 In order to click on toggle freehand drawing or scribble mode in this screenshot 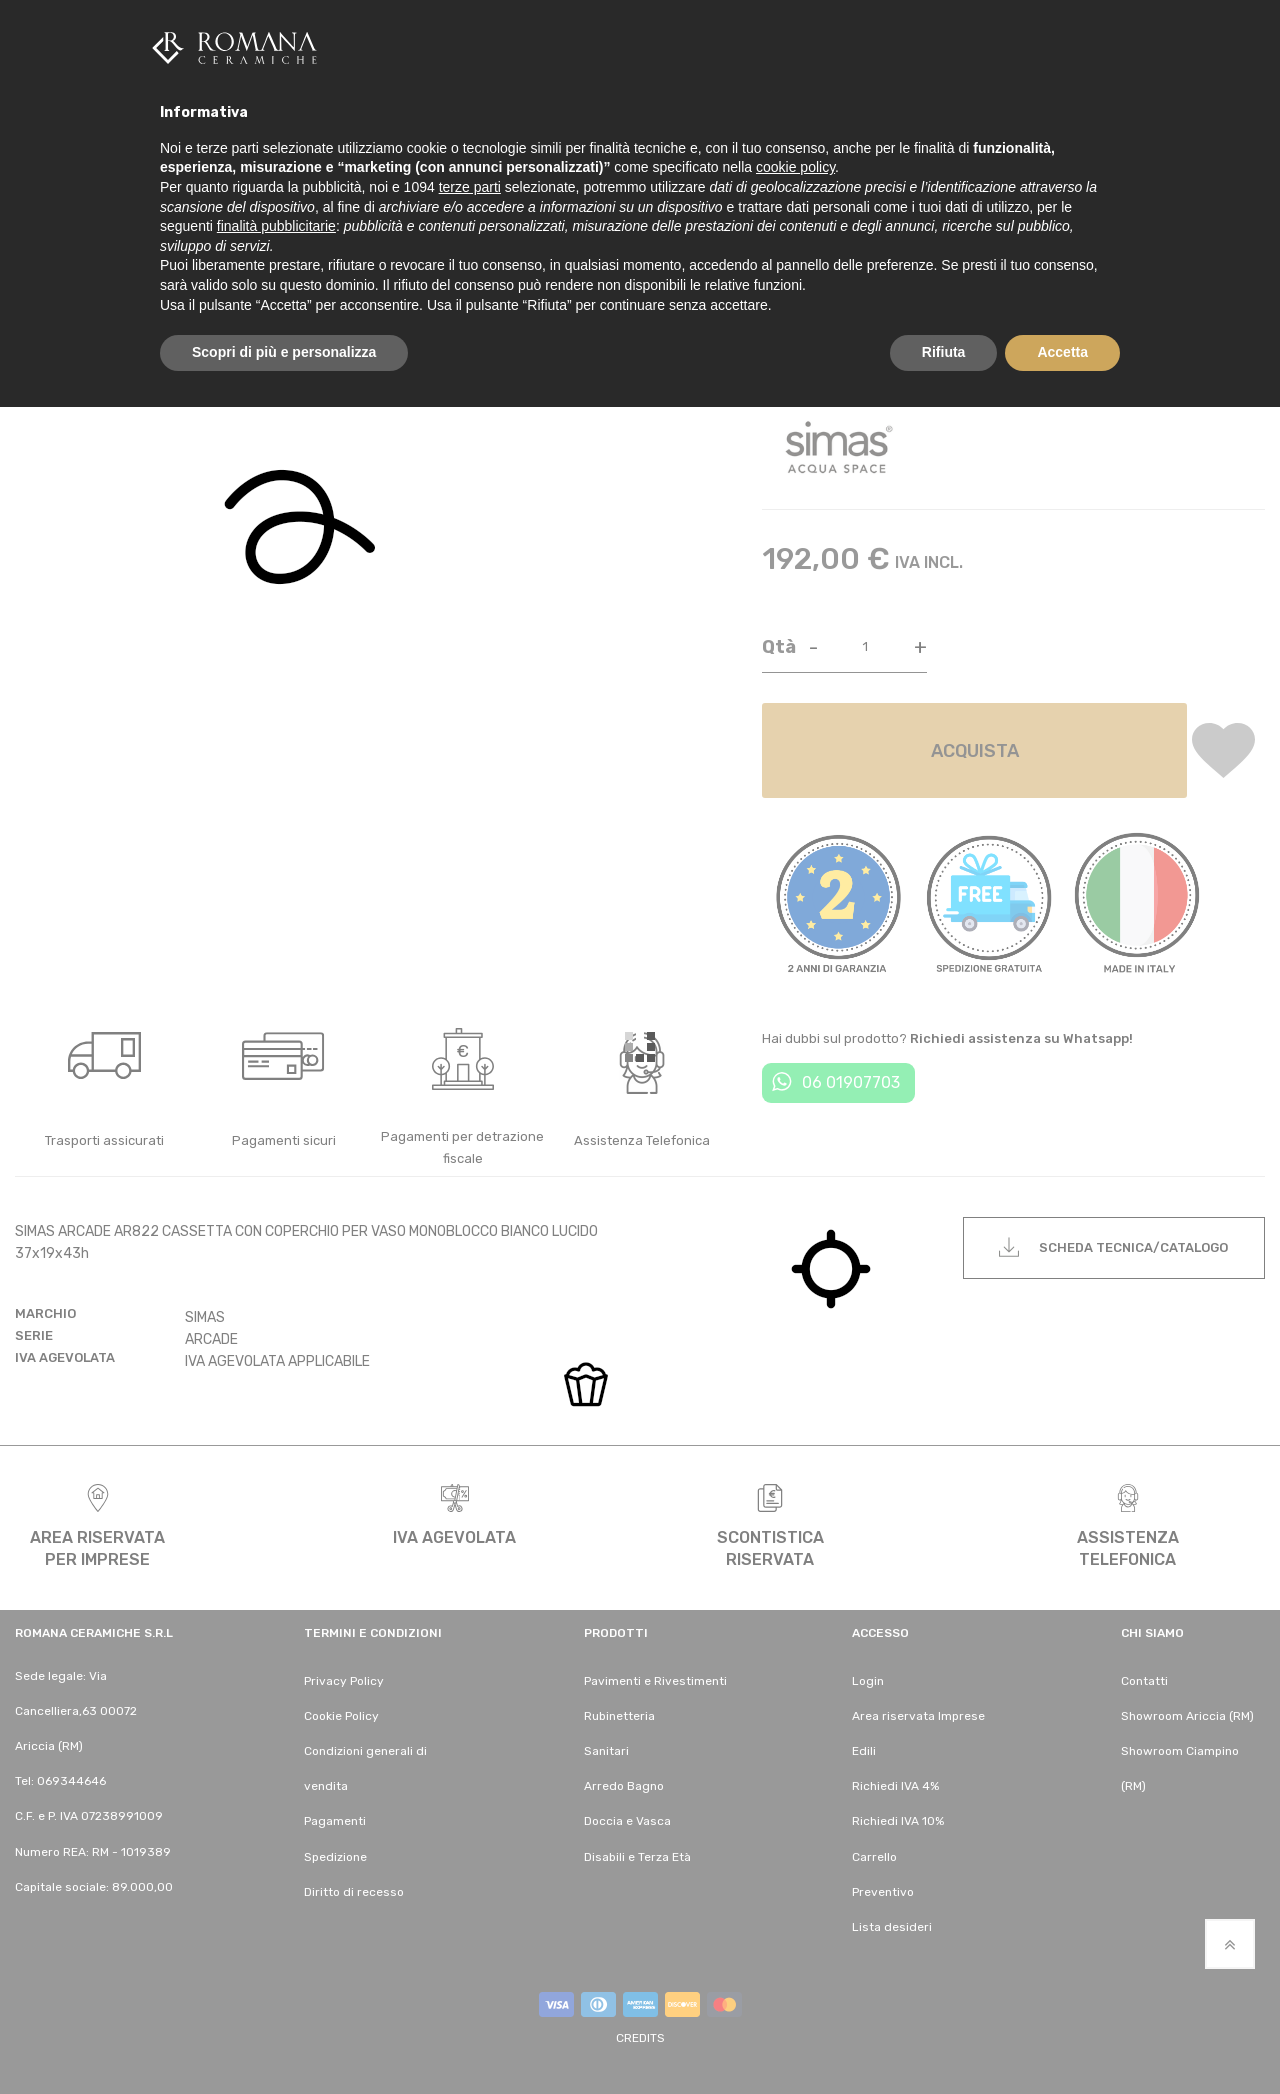, I will do `click(292, 527)`.